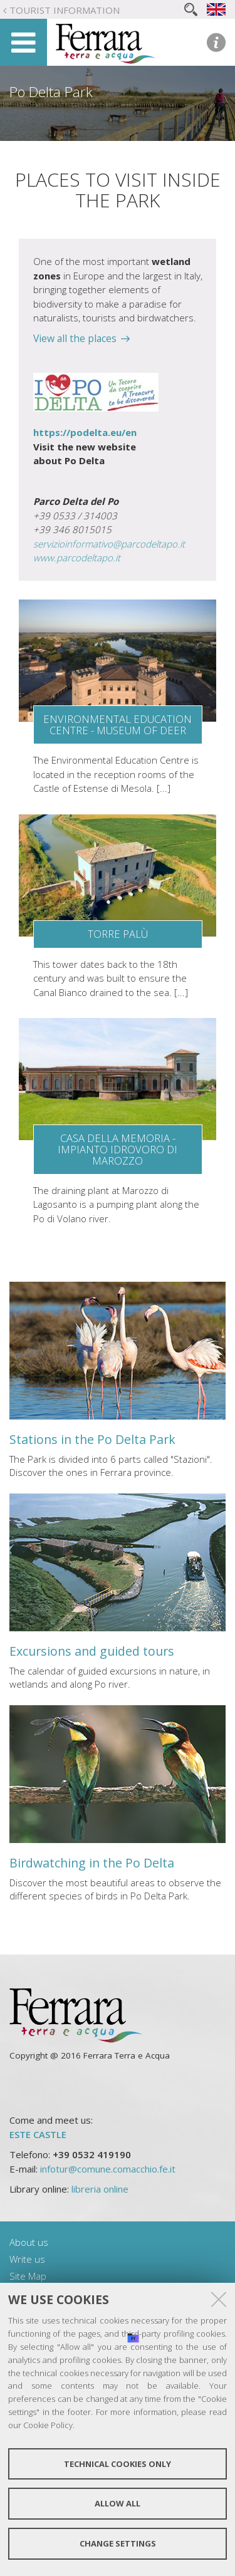 This screenshot has height=2576, width=235. What do you see at coordinates (133, 2338) in the screenshot?
I see `open Adobe Portfolio project folder` at bounding box center [133, 2338].